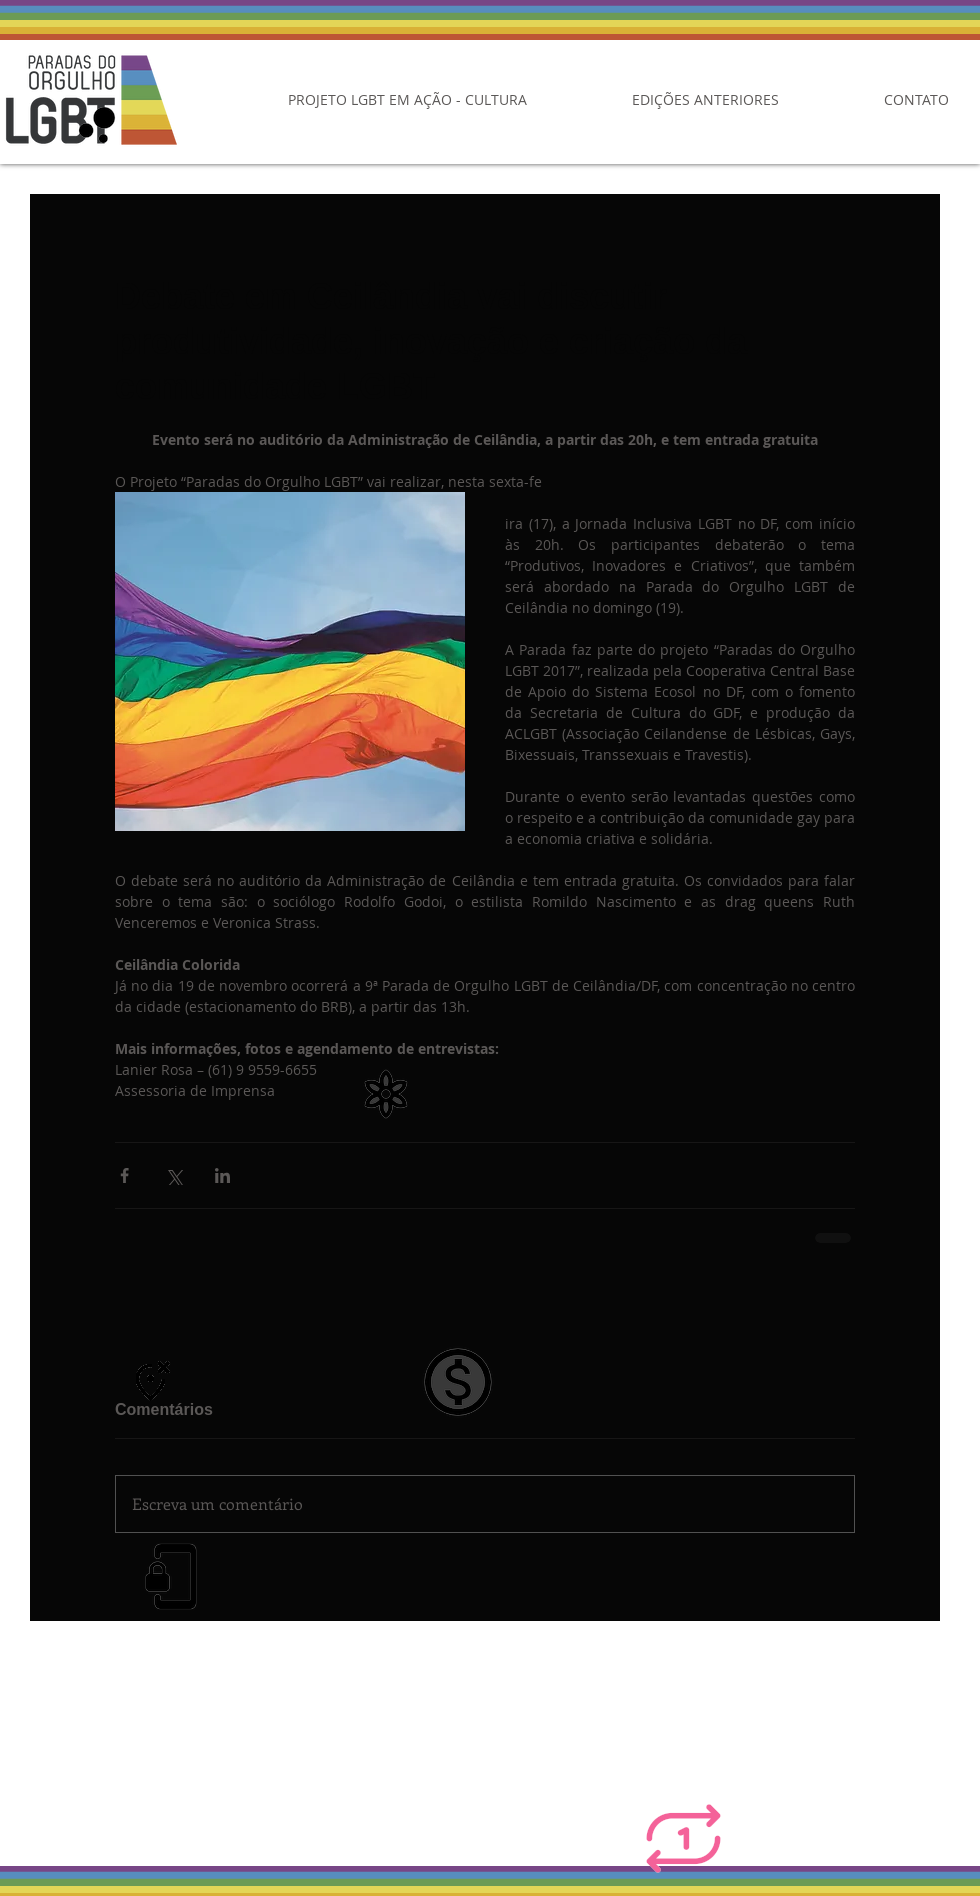 The image size is (980, 1896). What do you see at coordinates (683, 1838) in the screenshot?
I see `repeat current track once` at bounding box center [683, 1838].